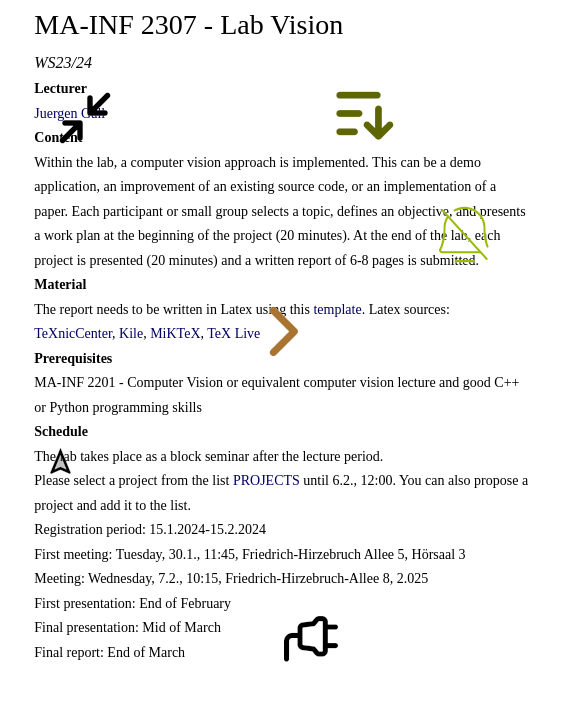 The image size is (563, 720). What do you see at coordinates (60, 461) in the screenshot?
I see `start navigation to destination` at bounding box center [60, 461].